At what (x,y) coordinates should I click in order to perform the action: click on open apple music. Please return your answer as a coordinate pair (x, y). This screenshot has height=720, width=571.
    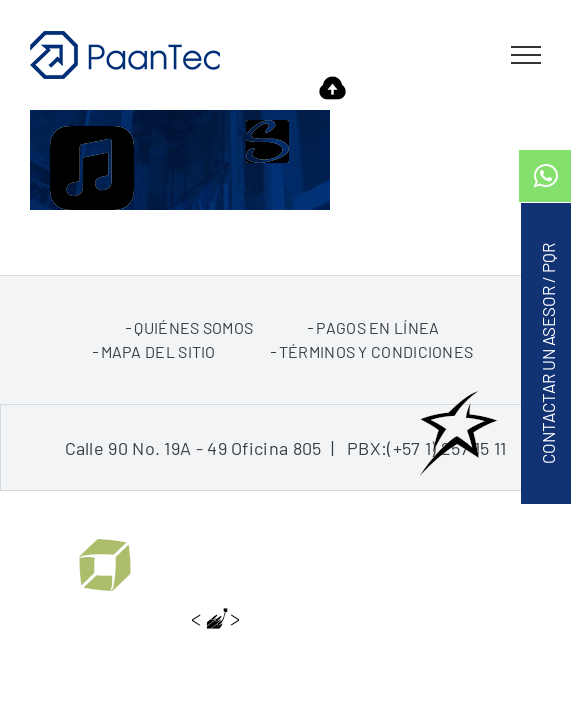
    Looking at the image, I should click on (92, 168).